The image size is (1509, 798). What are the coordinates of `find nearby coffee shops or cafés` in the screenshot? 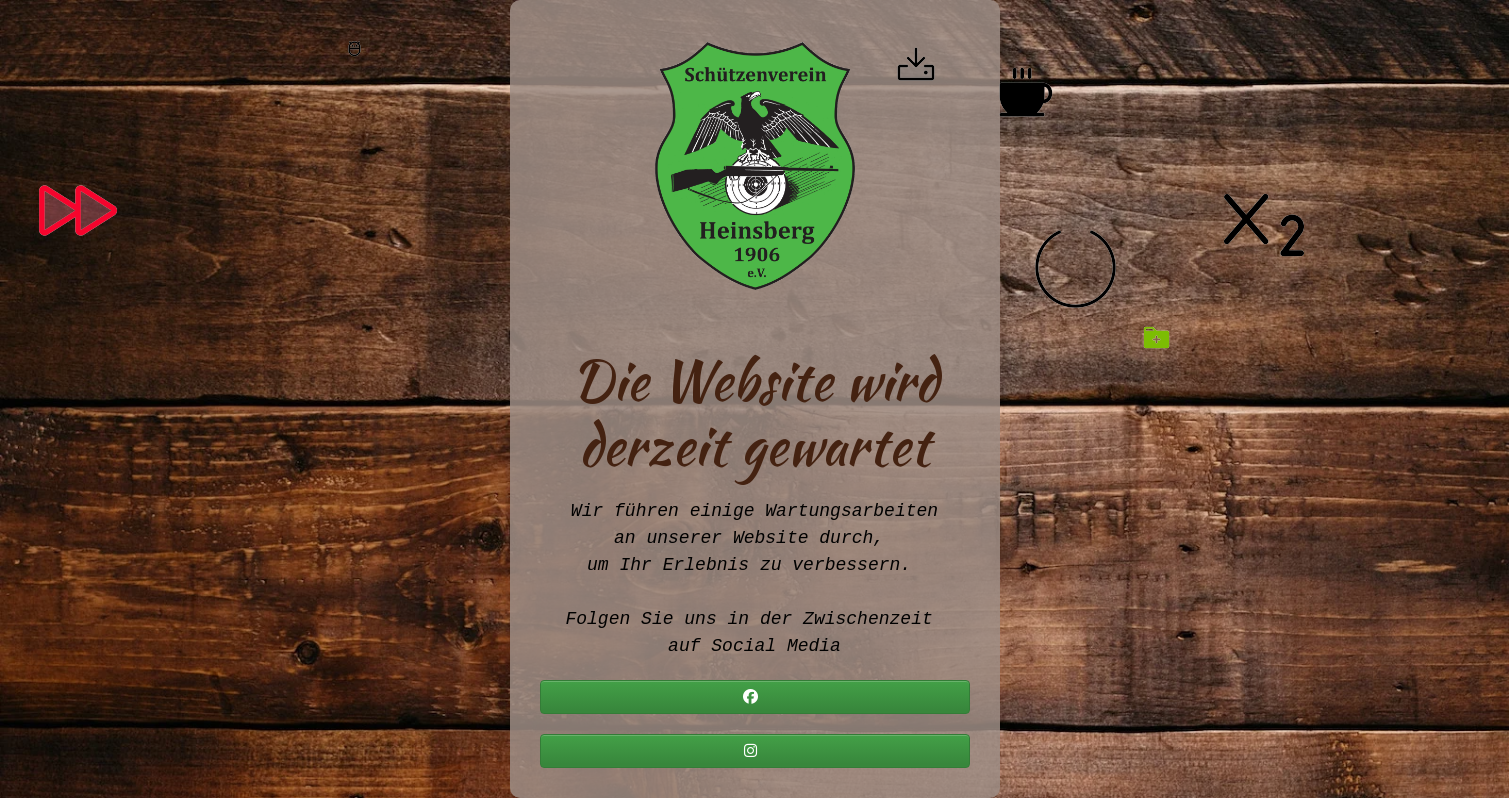 It's located at (1024, 94).